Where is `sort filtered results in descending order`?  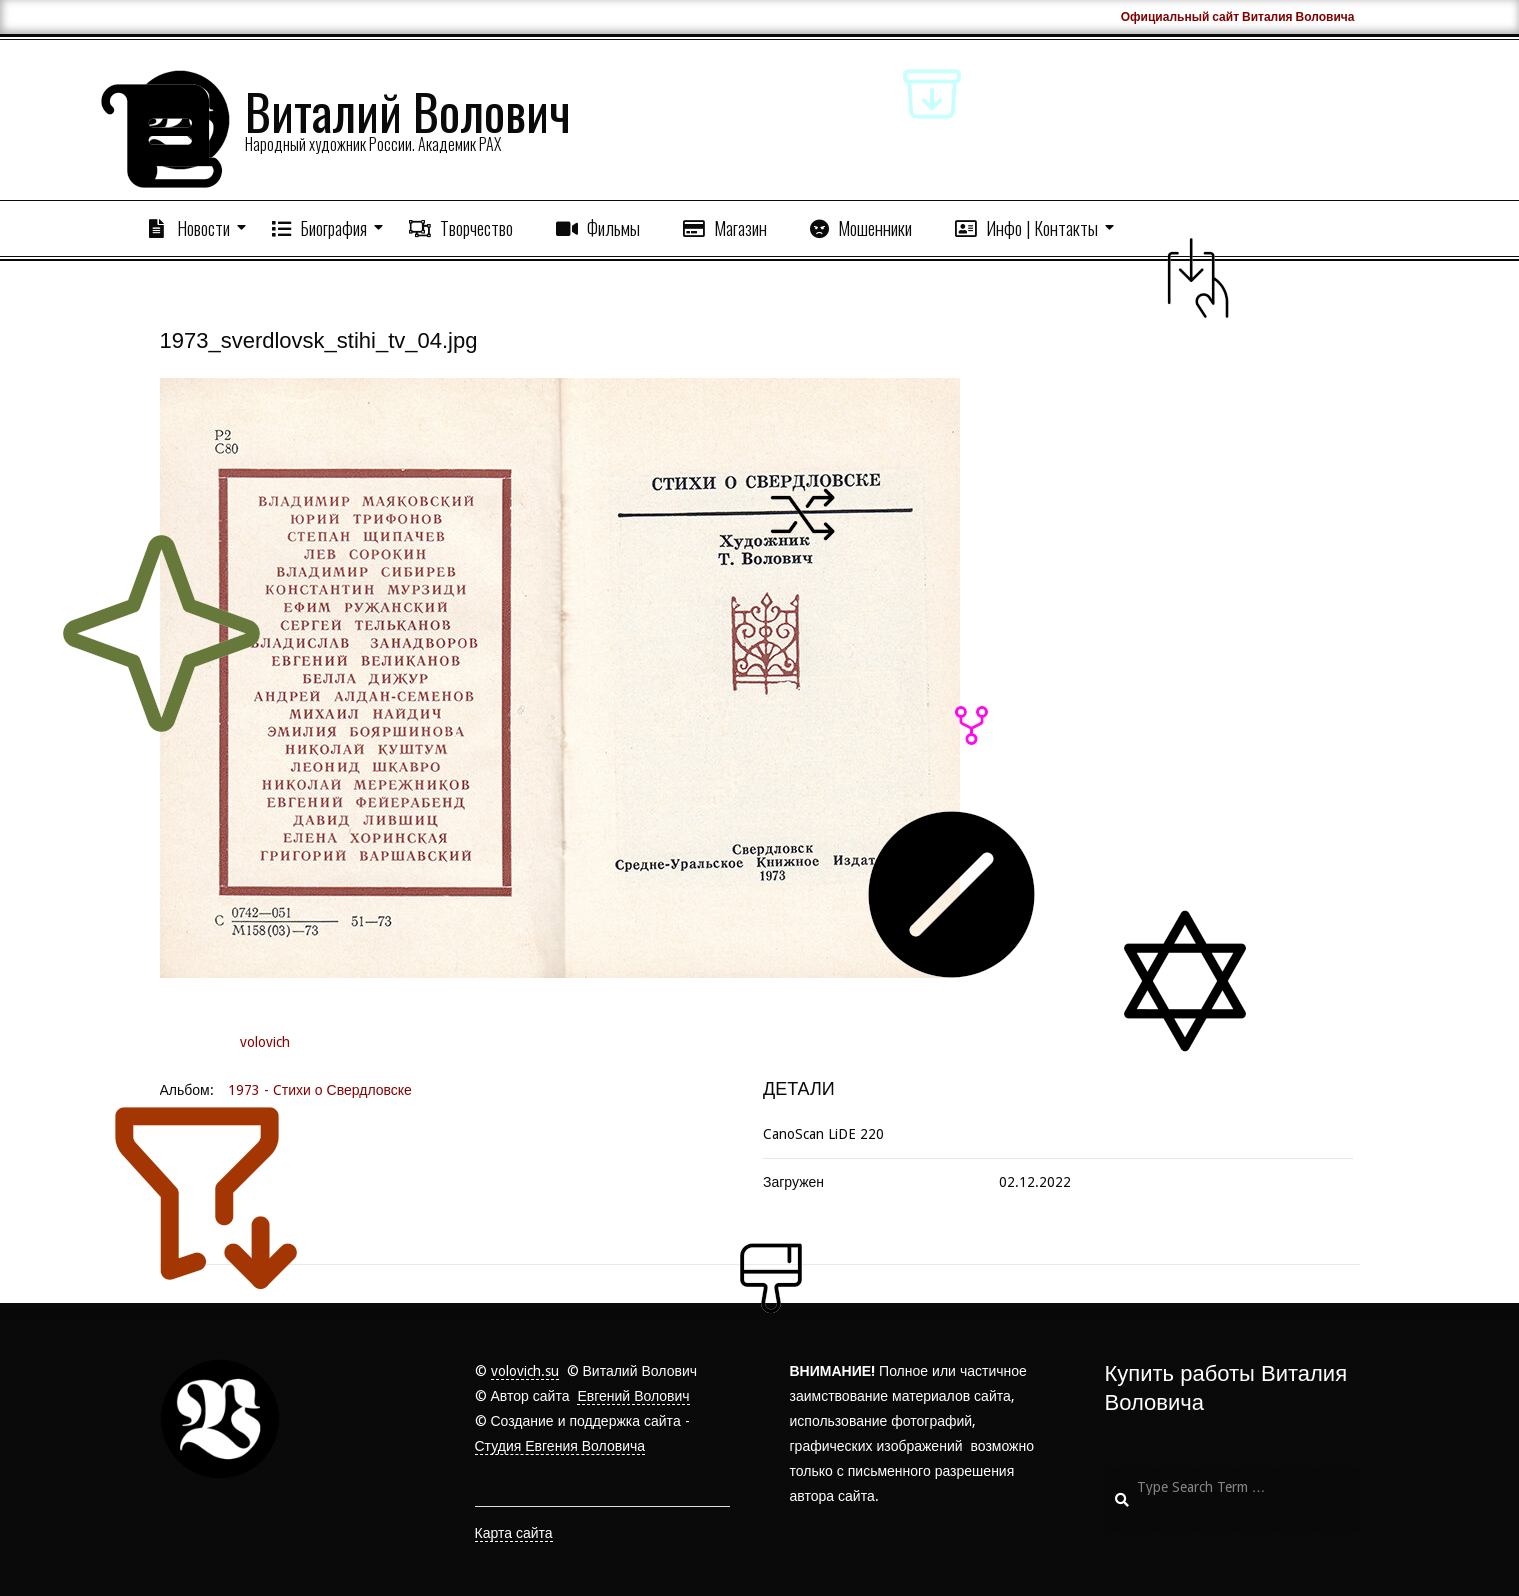 sort filtered results in descending order is located at coordinates (197, 1189).